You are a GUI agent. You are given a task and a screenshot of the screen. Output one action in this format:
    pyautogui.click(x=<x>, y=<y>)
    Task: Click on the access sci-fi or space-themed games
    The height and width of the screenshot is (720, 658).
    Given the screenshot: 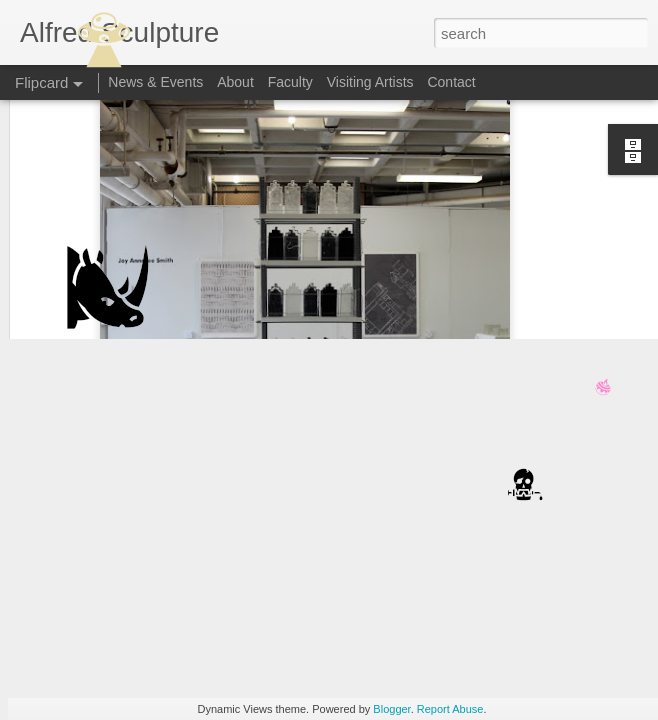 What is the action you would take?
    pyautogui.click(x=104, y=40)
    